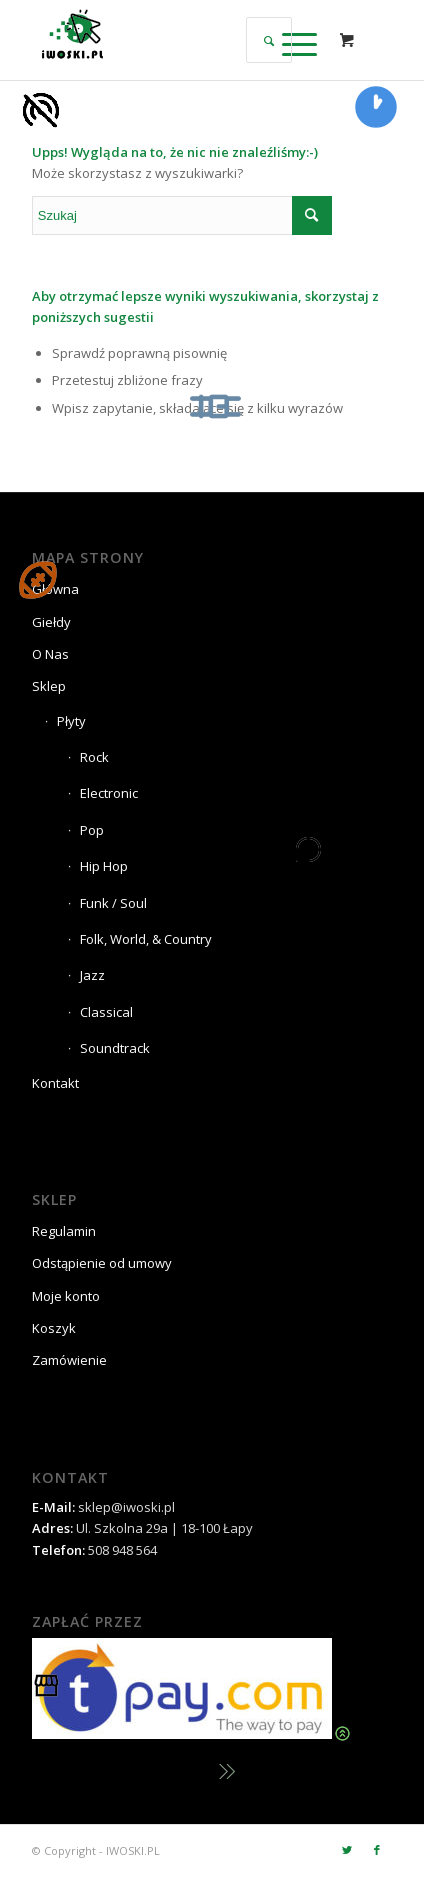  What do you see at coordinates (226, 1771) in the screenshot?
I see `skip forward or advance to next item` at bounding box center [226, 1771].